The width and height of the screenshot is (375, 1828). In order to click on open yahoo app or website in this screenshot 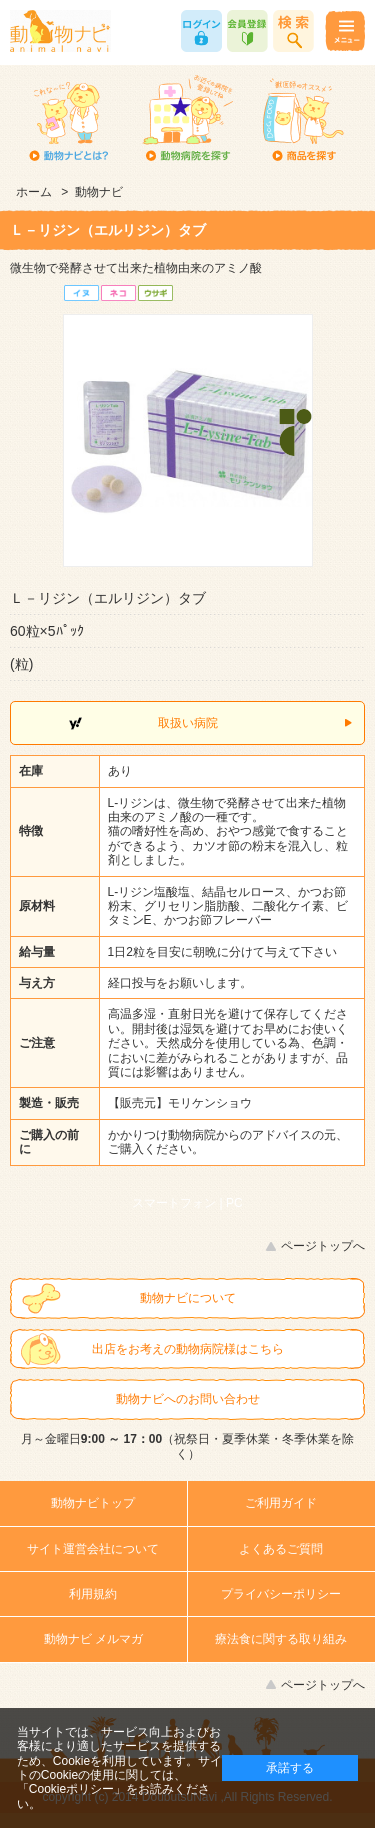, I will do `click(75, 723)`.